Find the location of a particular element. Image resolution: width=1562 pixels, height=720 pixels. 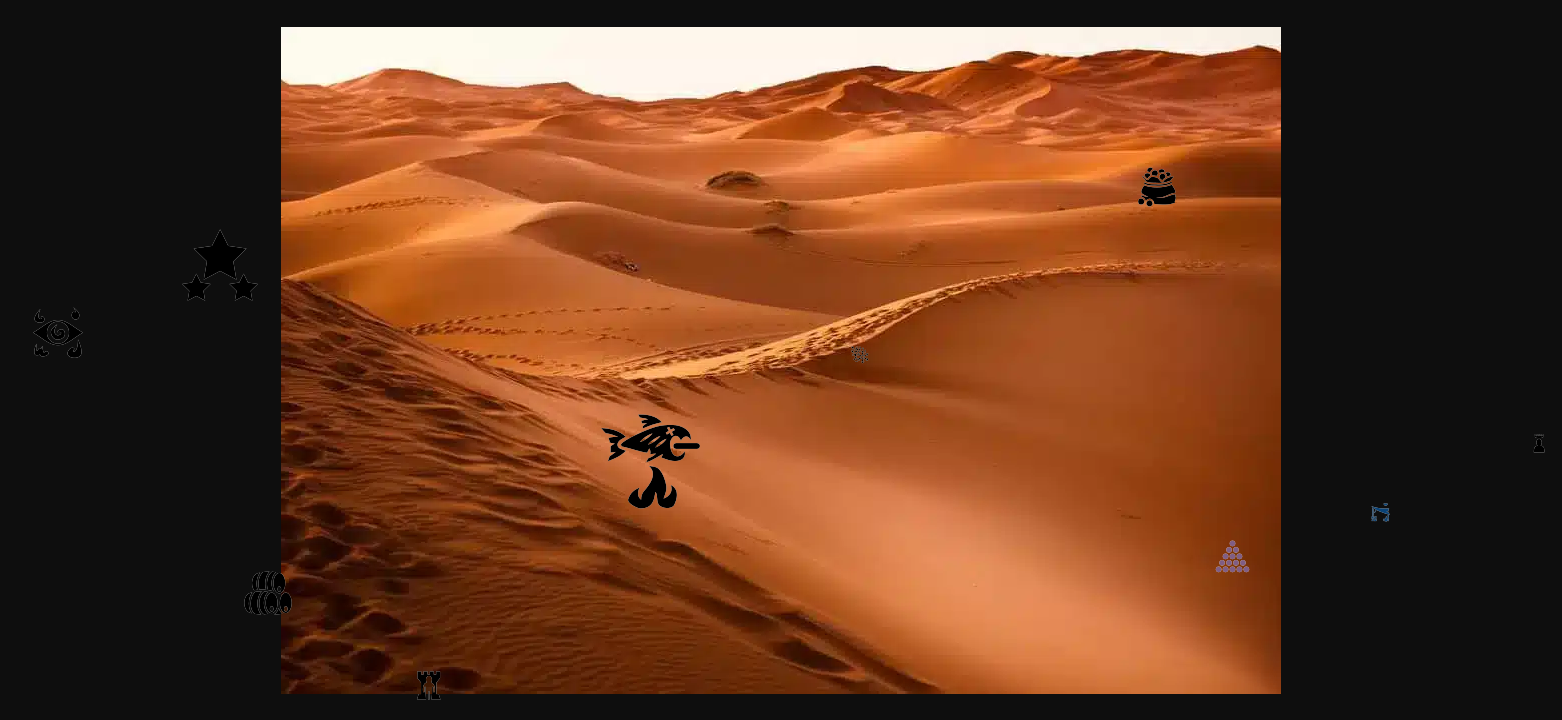

access wine cellar or barrel storage inventory is located at coordinates (268, 593).